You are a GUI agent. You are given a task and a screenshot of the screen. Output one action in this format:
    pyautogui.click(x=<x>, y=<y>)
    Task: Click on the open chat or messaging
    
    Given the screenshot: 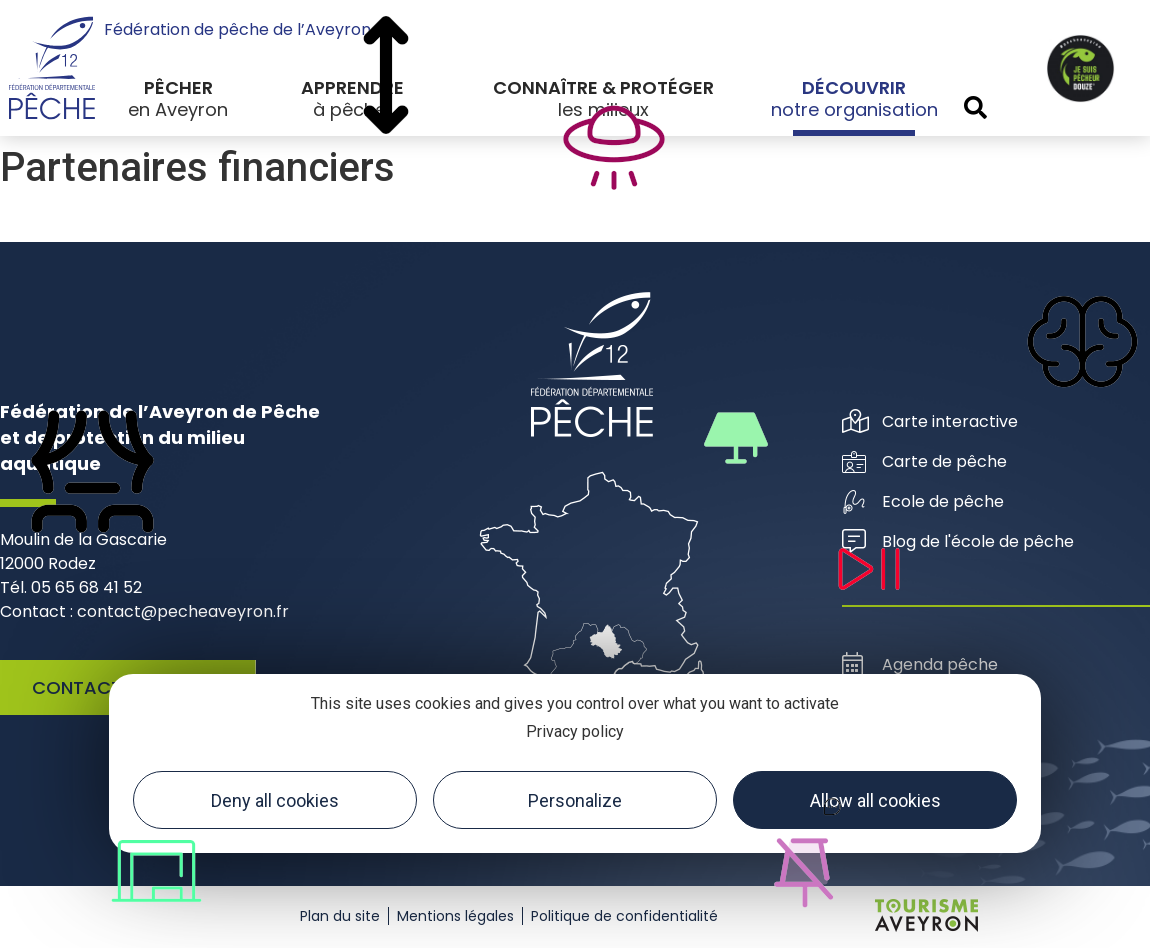 What is the action you would take?
    pyautogui.click(x=832, y=807)
    